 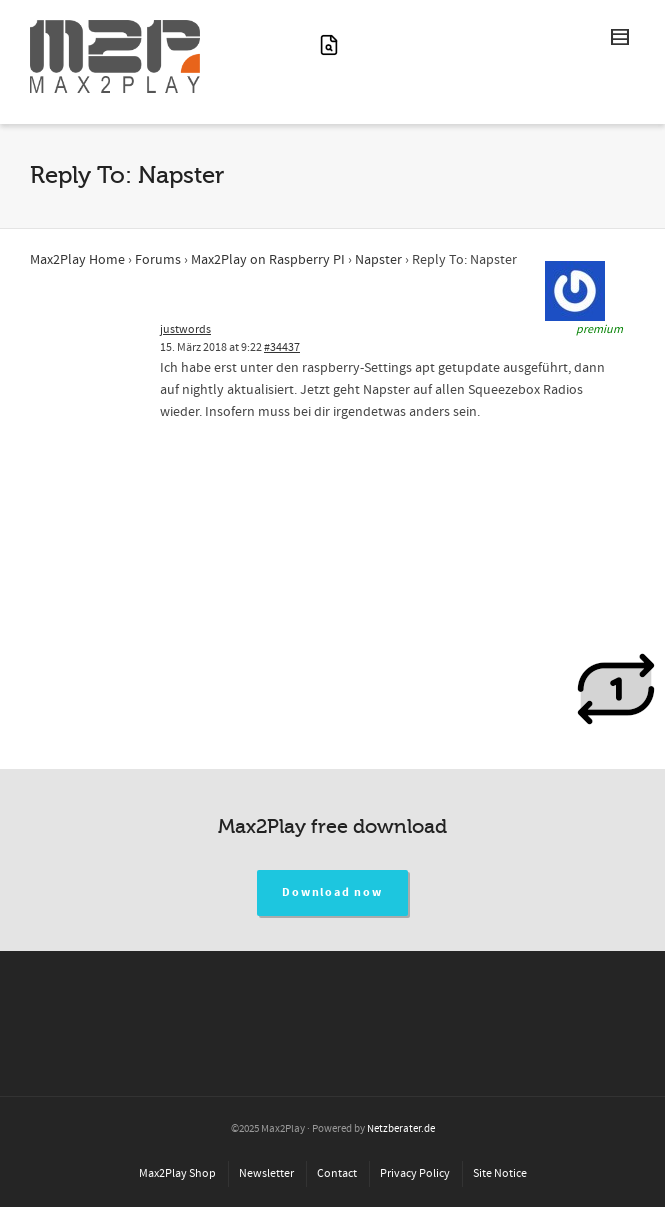 What do you see at coordinates (329, 45) in the screenshot?
I see `search within a document` at bounding box center [329, 45].